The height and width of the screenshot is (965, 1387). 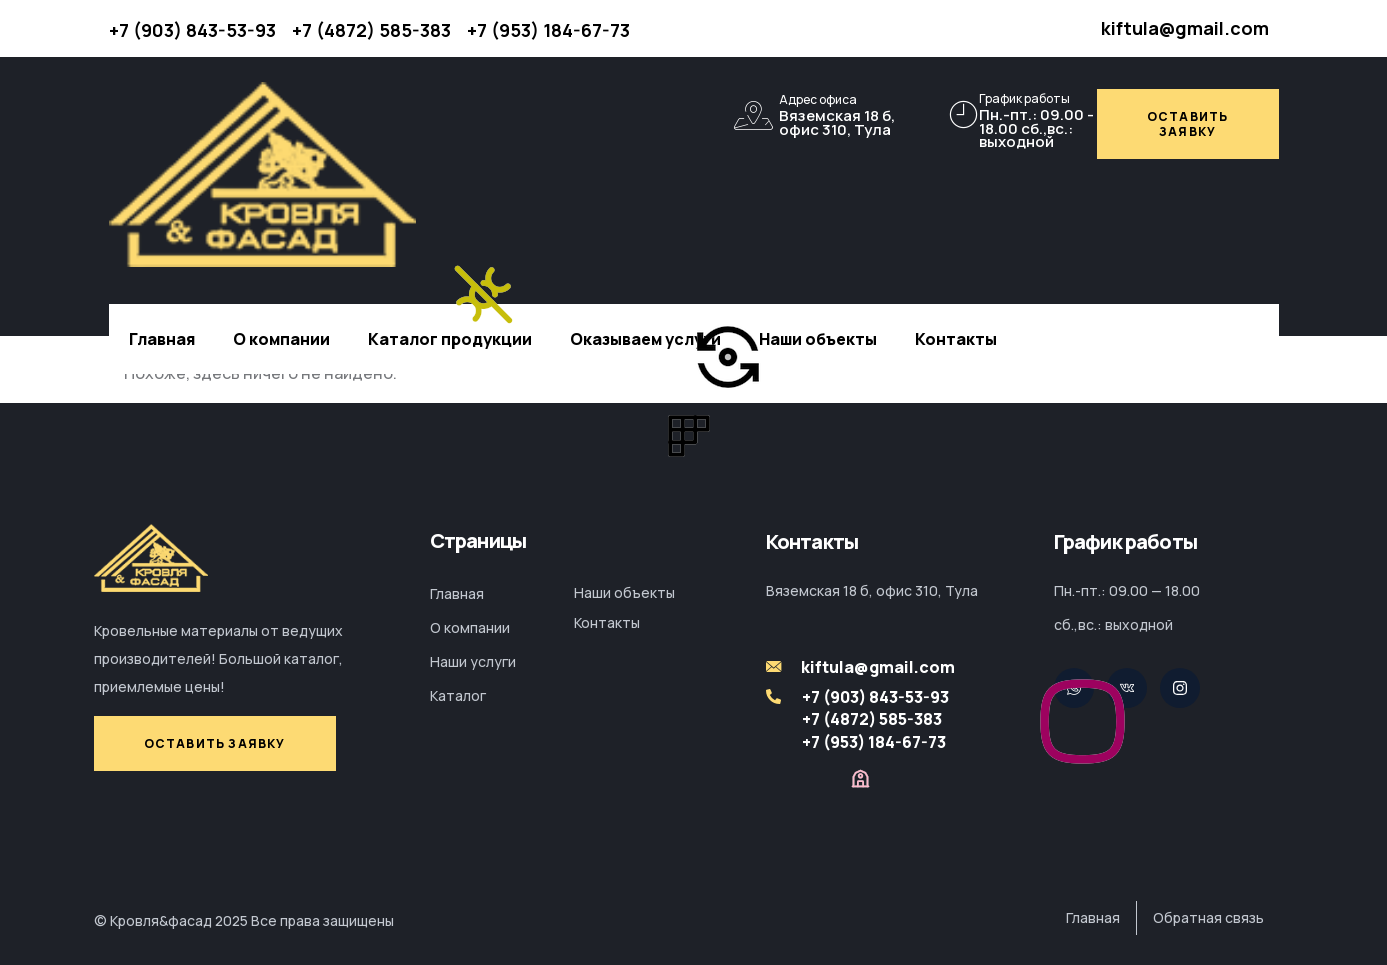 What do you see at coordinates (1082, 721) in the screenshot?
I see `a default placeholder or empty state container` at bounding box center [1082, 721].